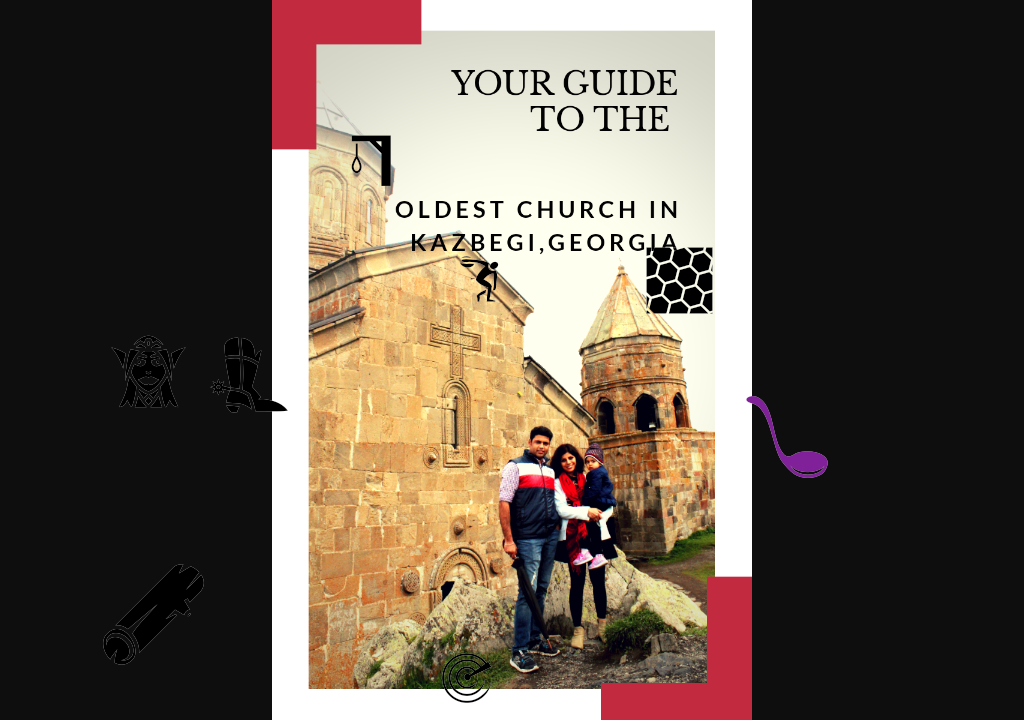 The height and width of the screenshot is (720, 1024). Describe the element at coordinates (479, 279) in the screenshot. I see `access discus throw or athletics events` at that location.